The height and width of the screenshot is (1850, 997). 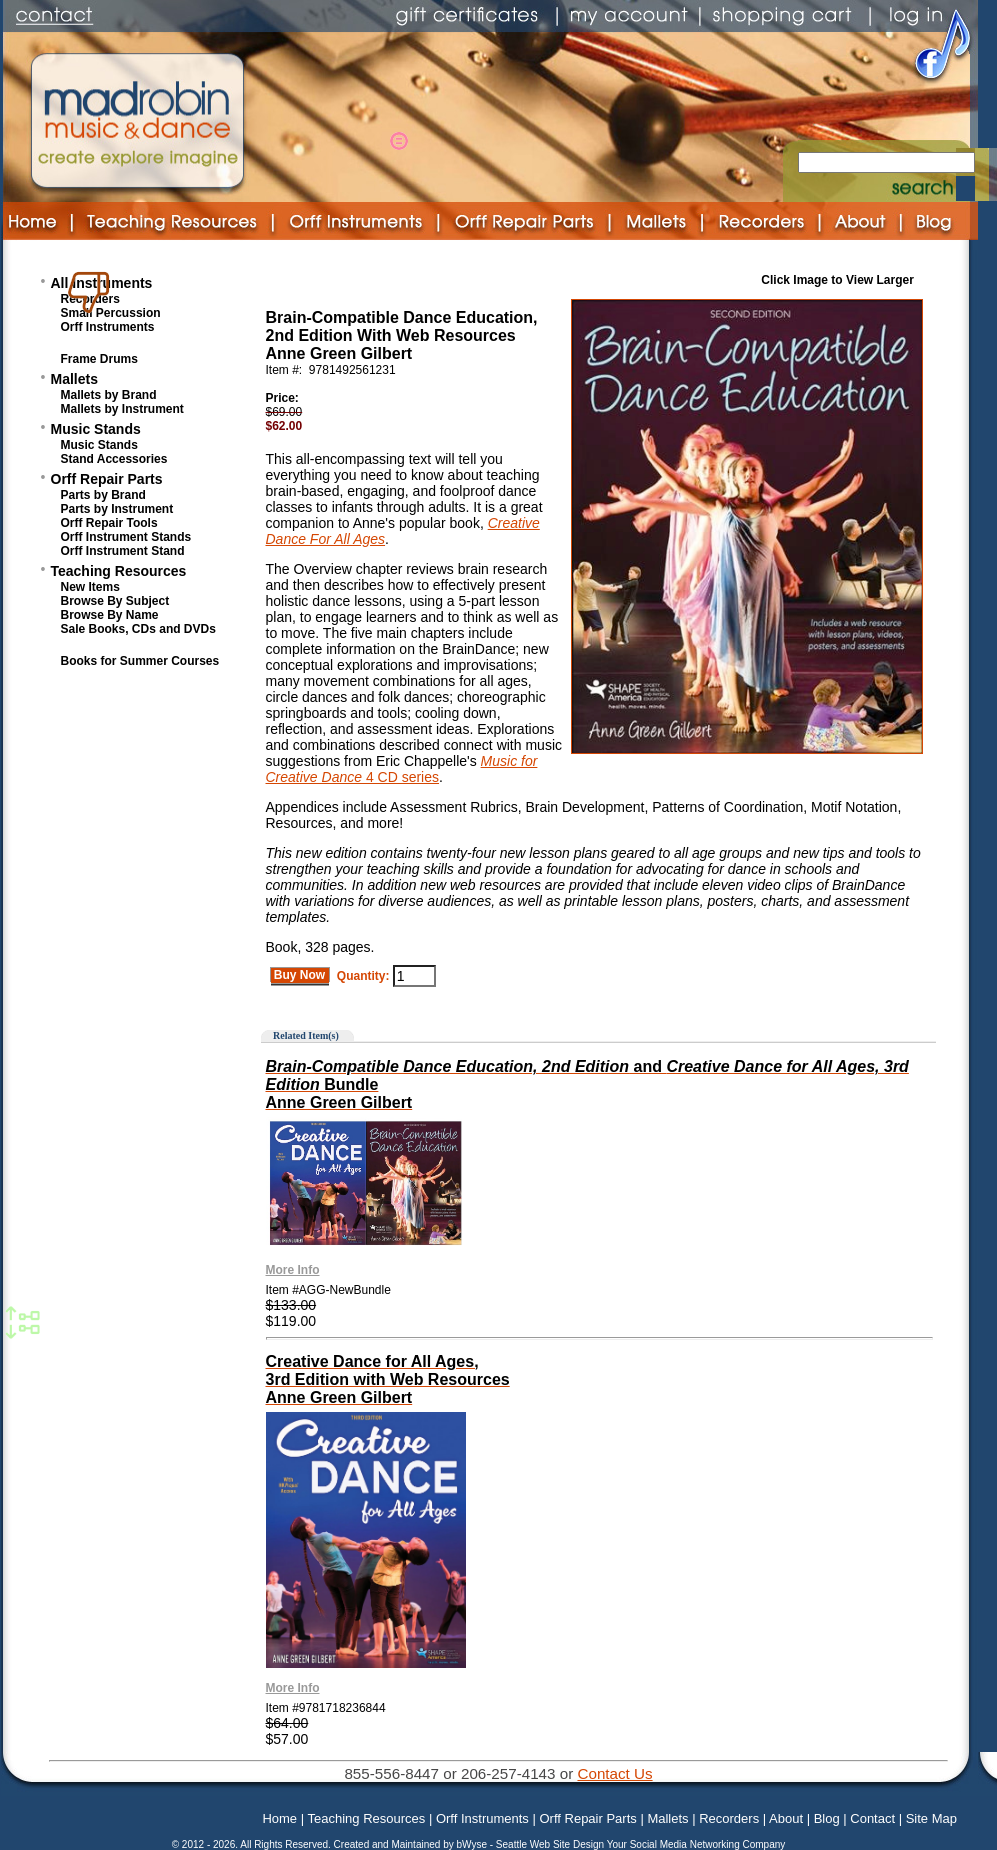 What do you see at coordinates (23, 1322) in the screenshot?
I see `ungroup items by reference type` at bounding box center [23, 1322].